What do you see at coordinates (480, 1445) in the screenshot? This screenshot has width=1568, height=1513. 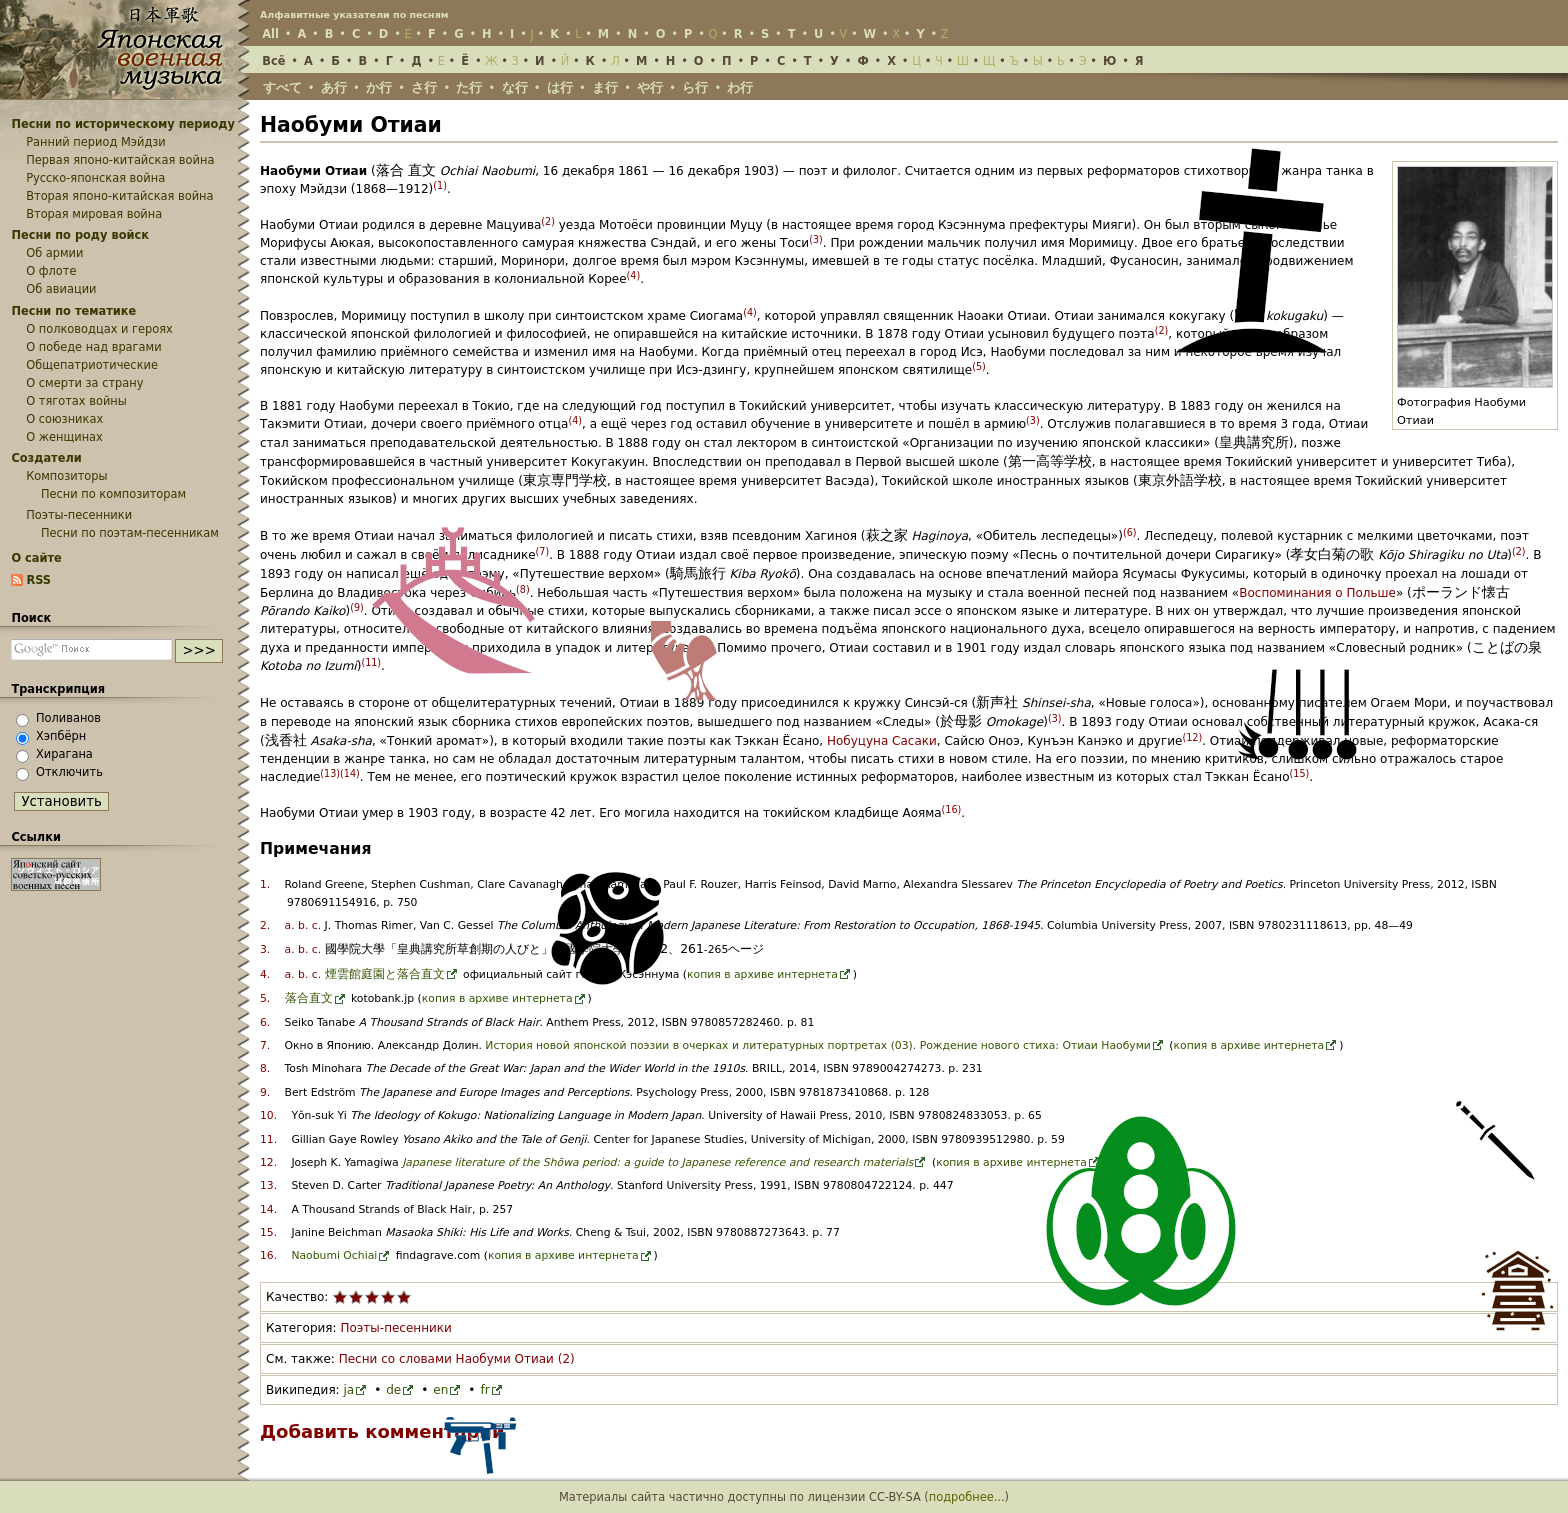 I see `select submachine gun weapon in game inventory` at bounding box center [480, 1445].